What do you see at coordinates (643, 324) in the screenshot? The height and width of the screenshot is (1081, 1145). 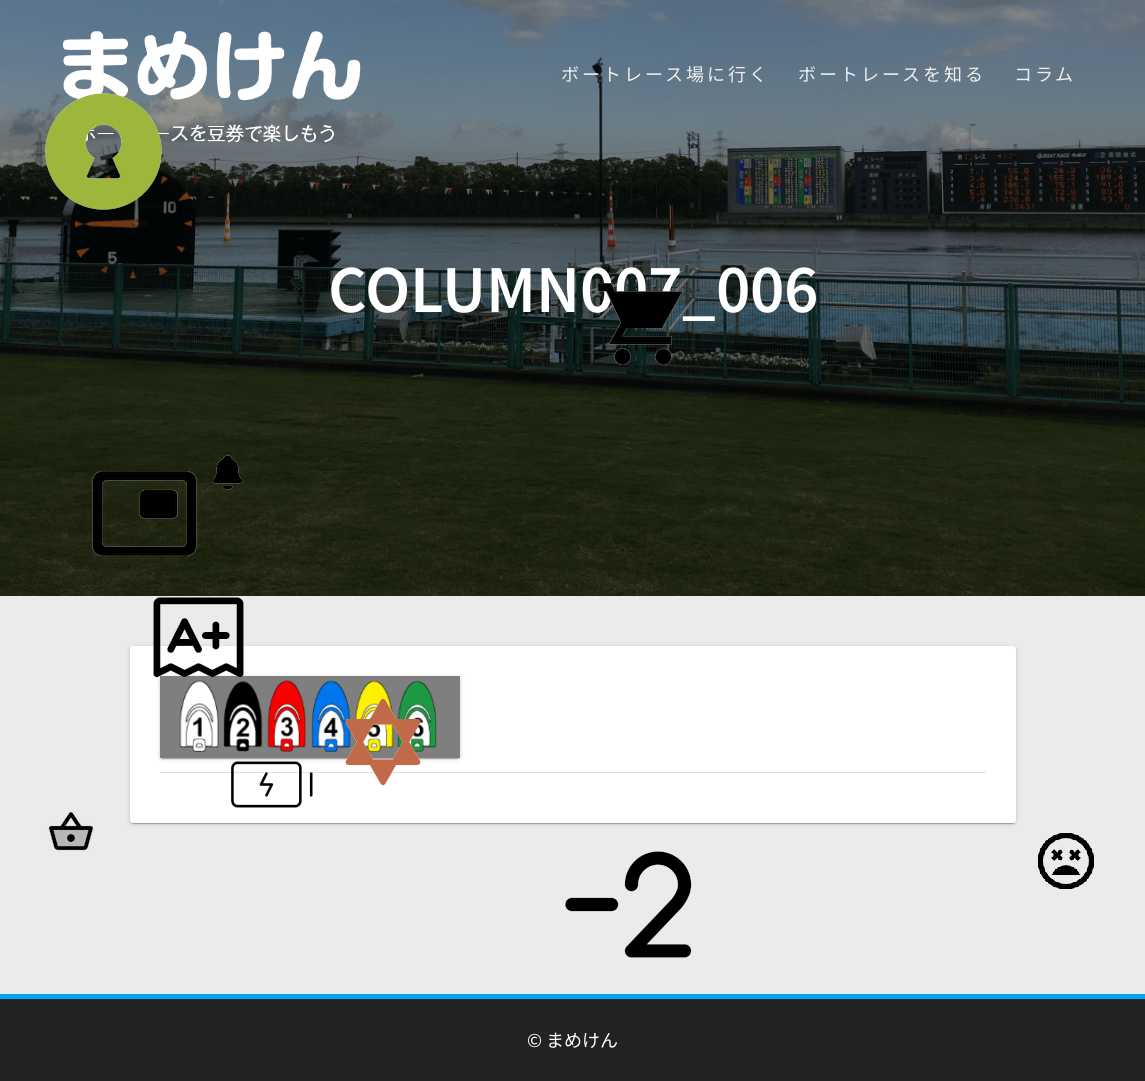 I see `view your shopping cart` at bounding box center [643, 324].